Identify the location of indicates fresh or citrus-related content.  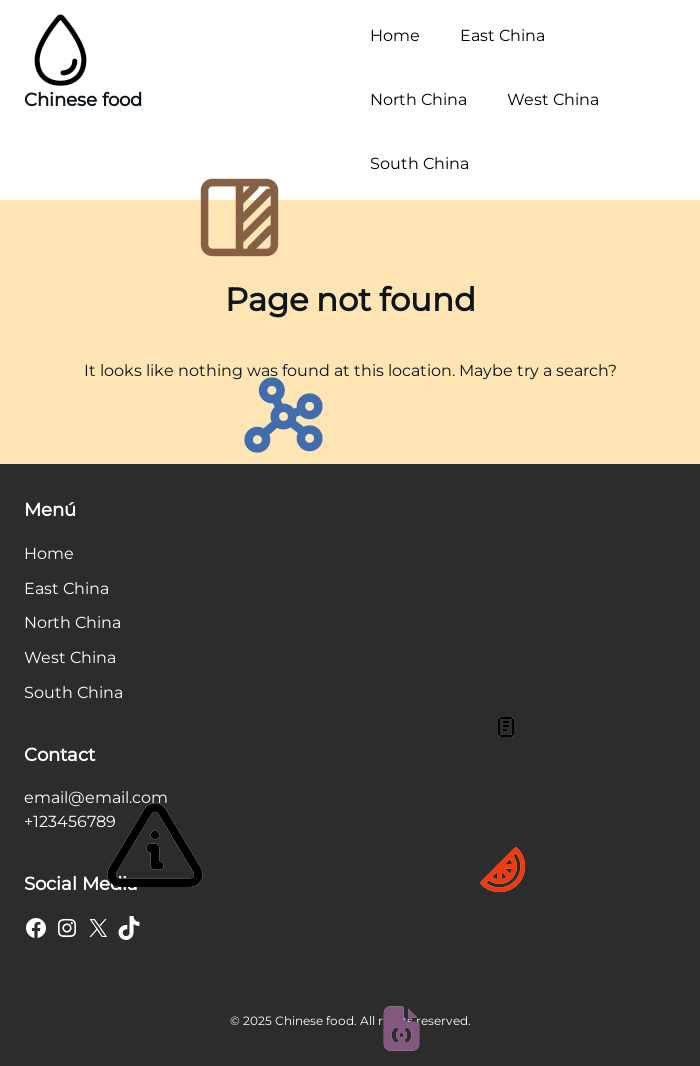
(503, 870).